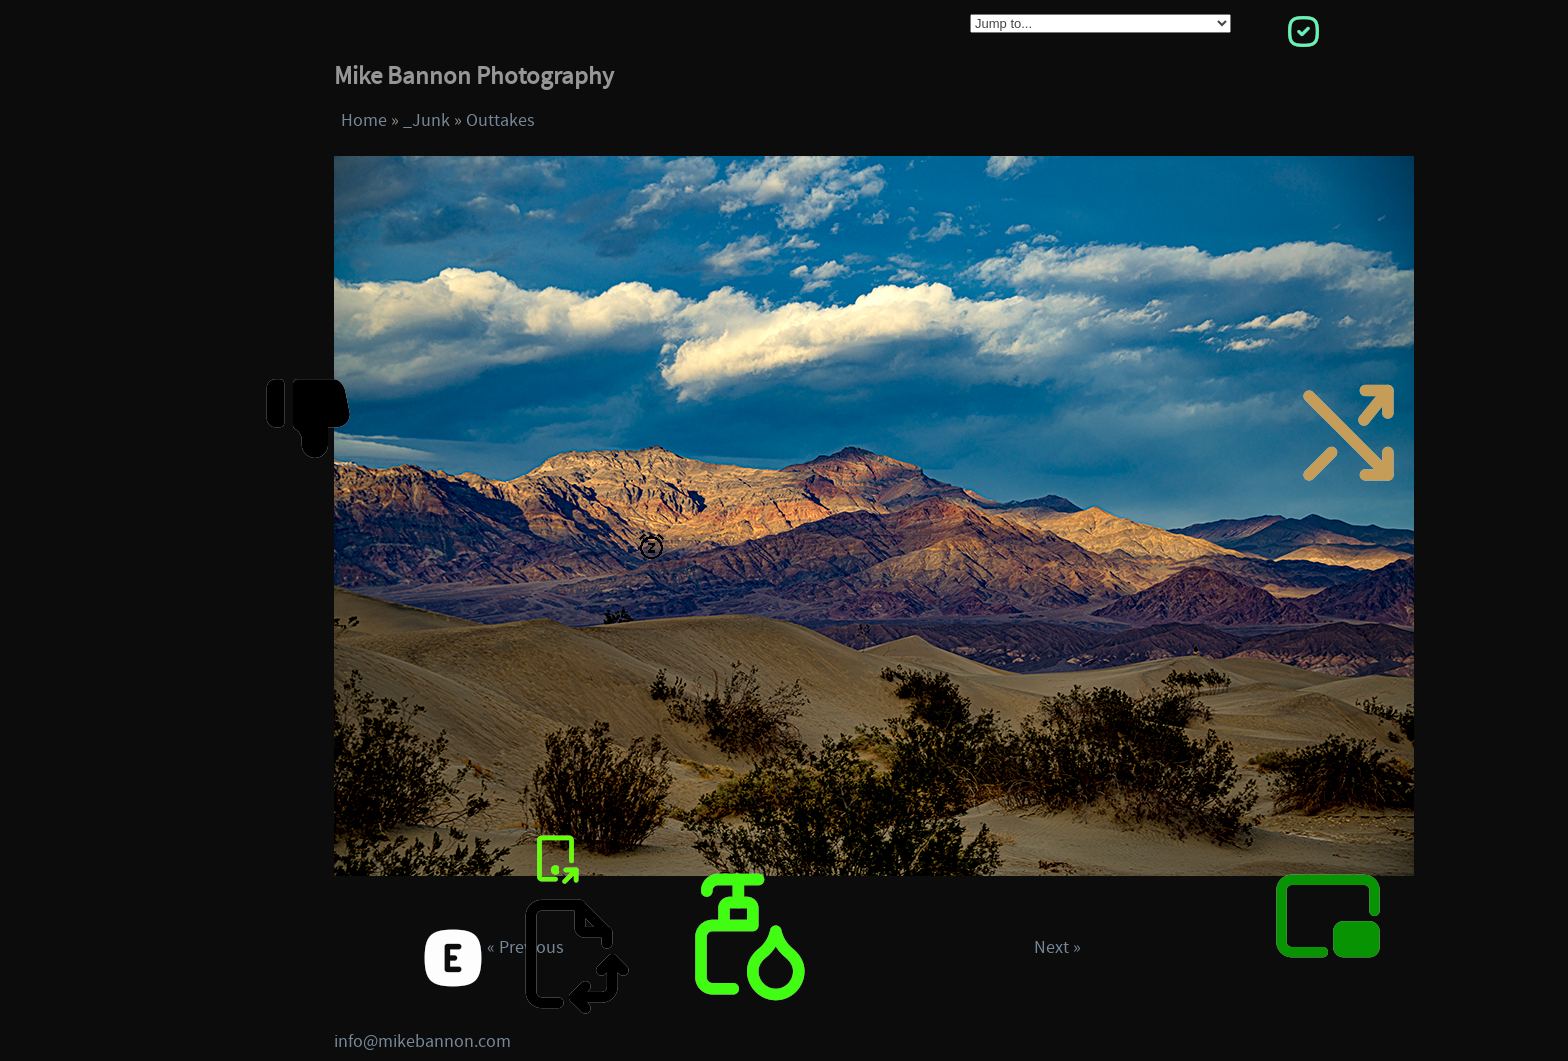  I want to click on change document orientation between portrait and landscape, so click(569, 954).